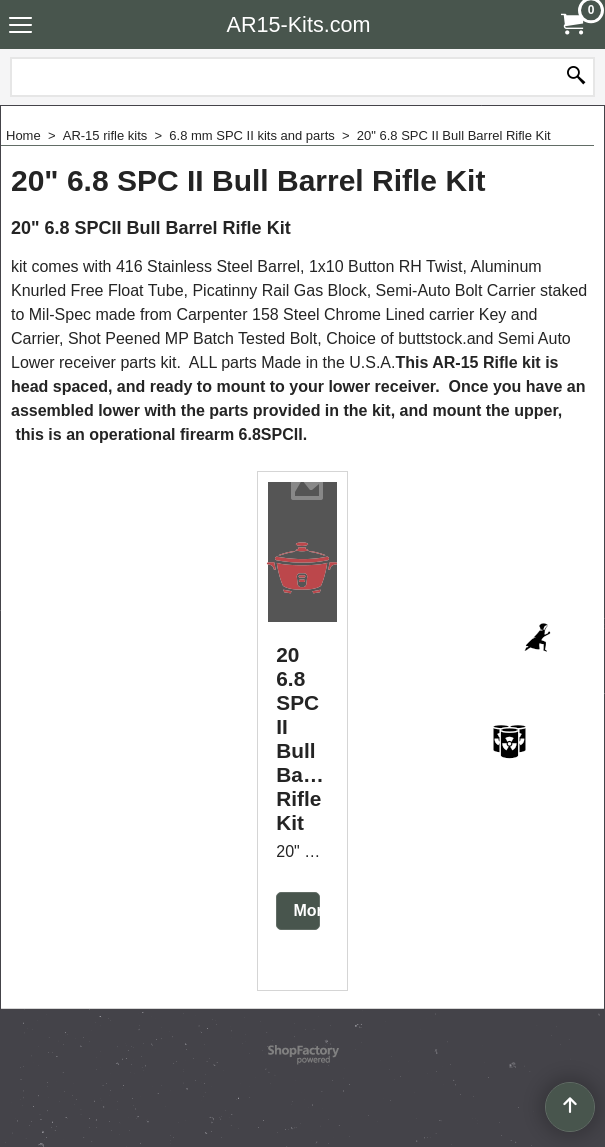 This screenshot has width=605, height=1147. I want to click on access rice cooker settings or controls, so click(302, 563).